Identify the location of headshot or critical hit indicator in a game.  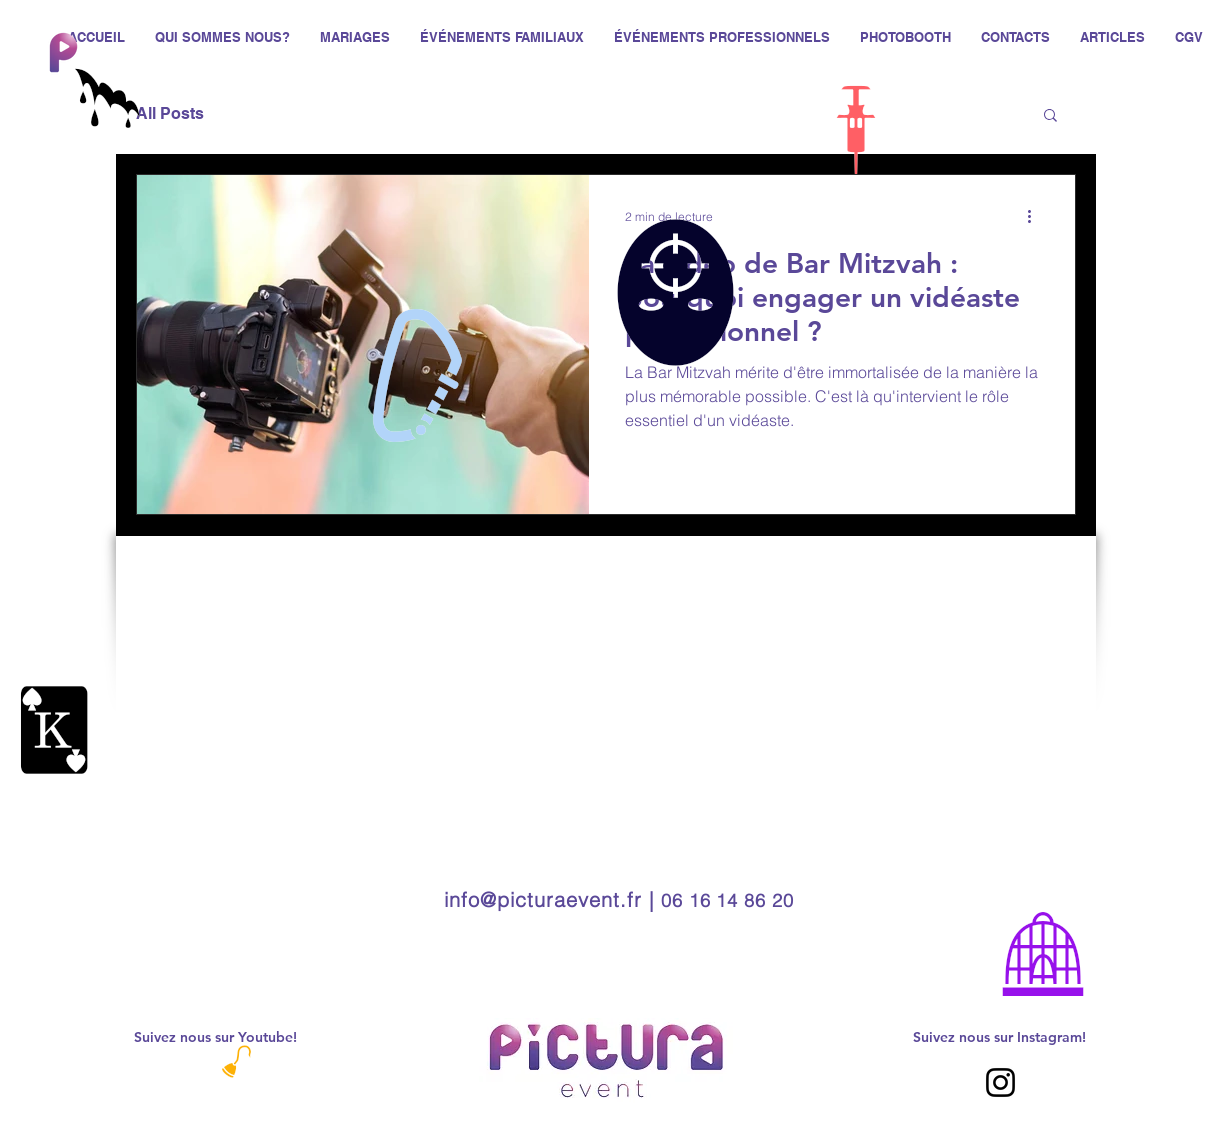
(675, 292).